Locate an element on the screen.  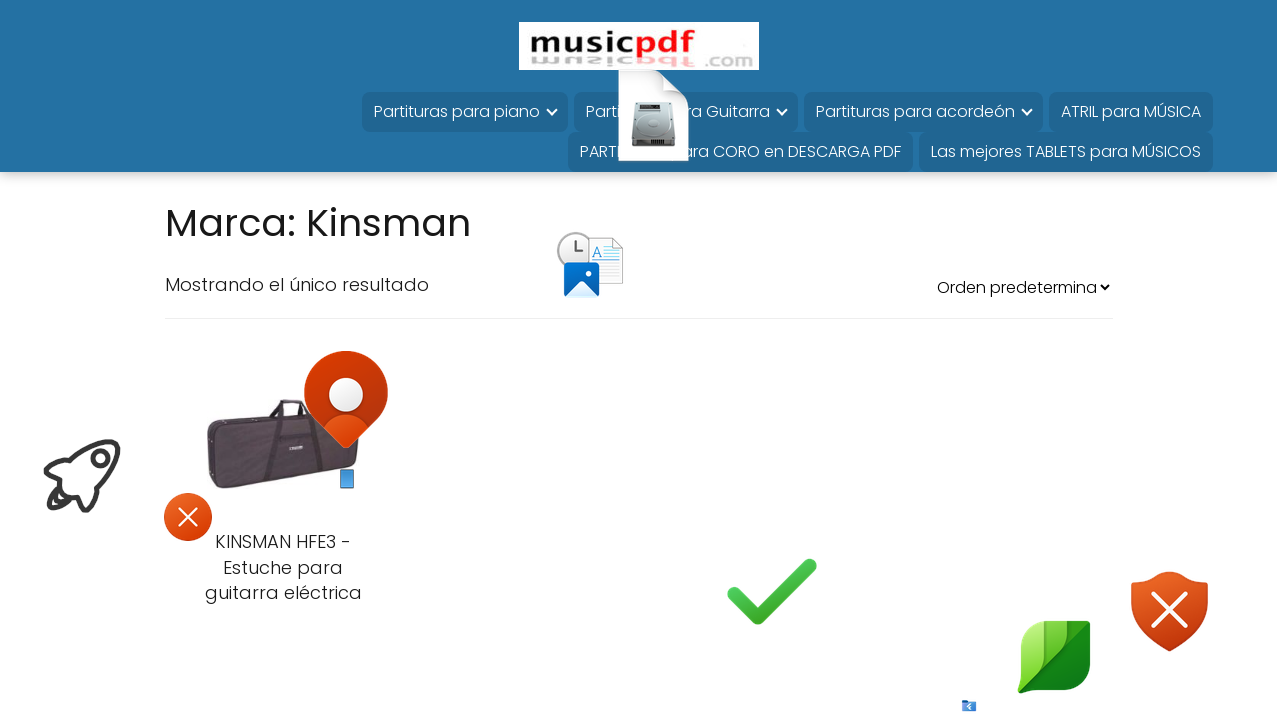
open the sustainability app is located at coordinates (1055, 655).